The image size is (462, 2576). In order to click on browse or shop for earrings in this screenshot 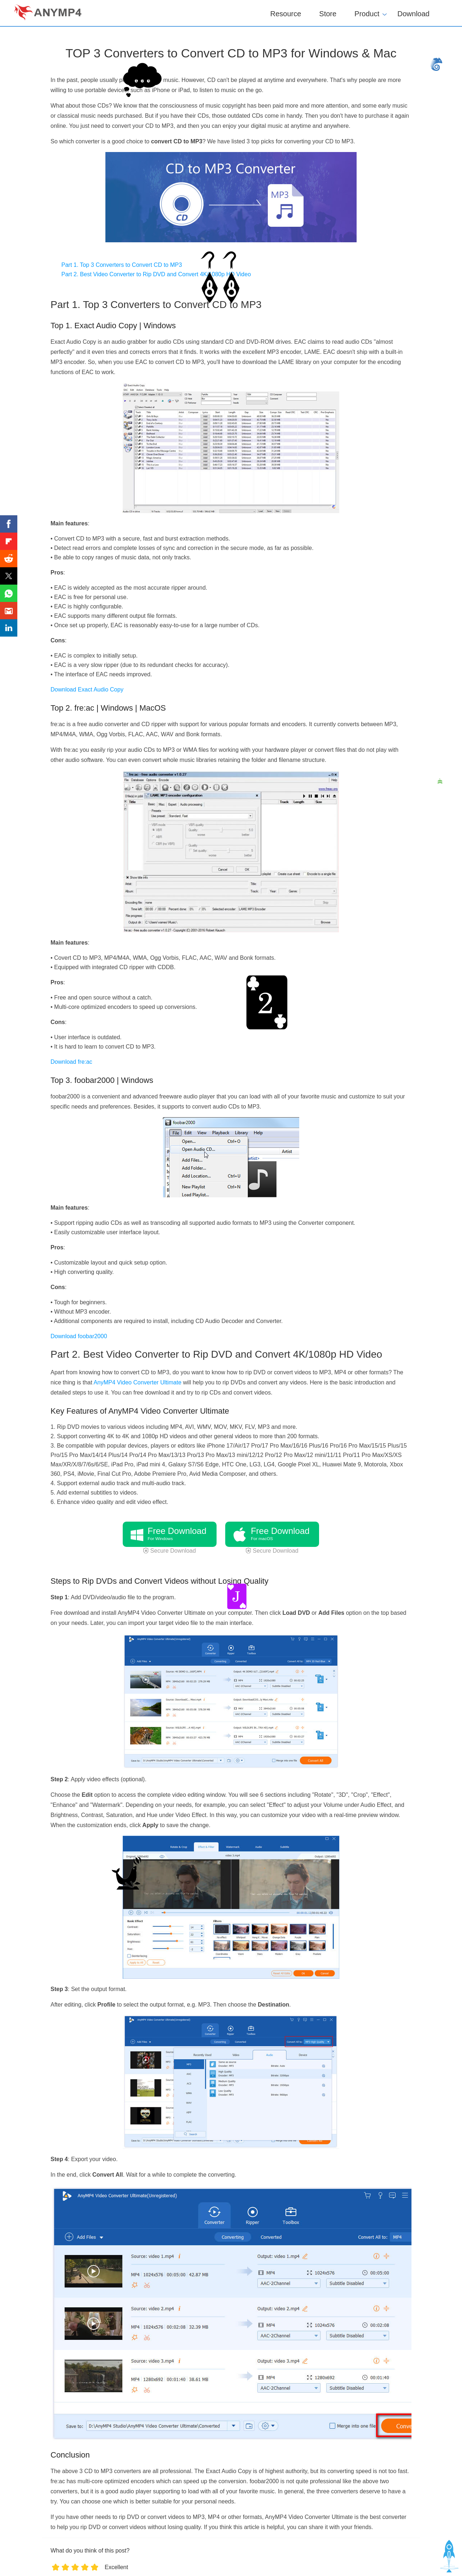, I will do `click(220, 276)`.